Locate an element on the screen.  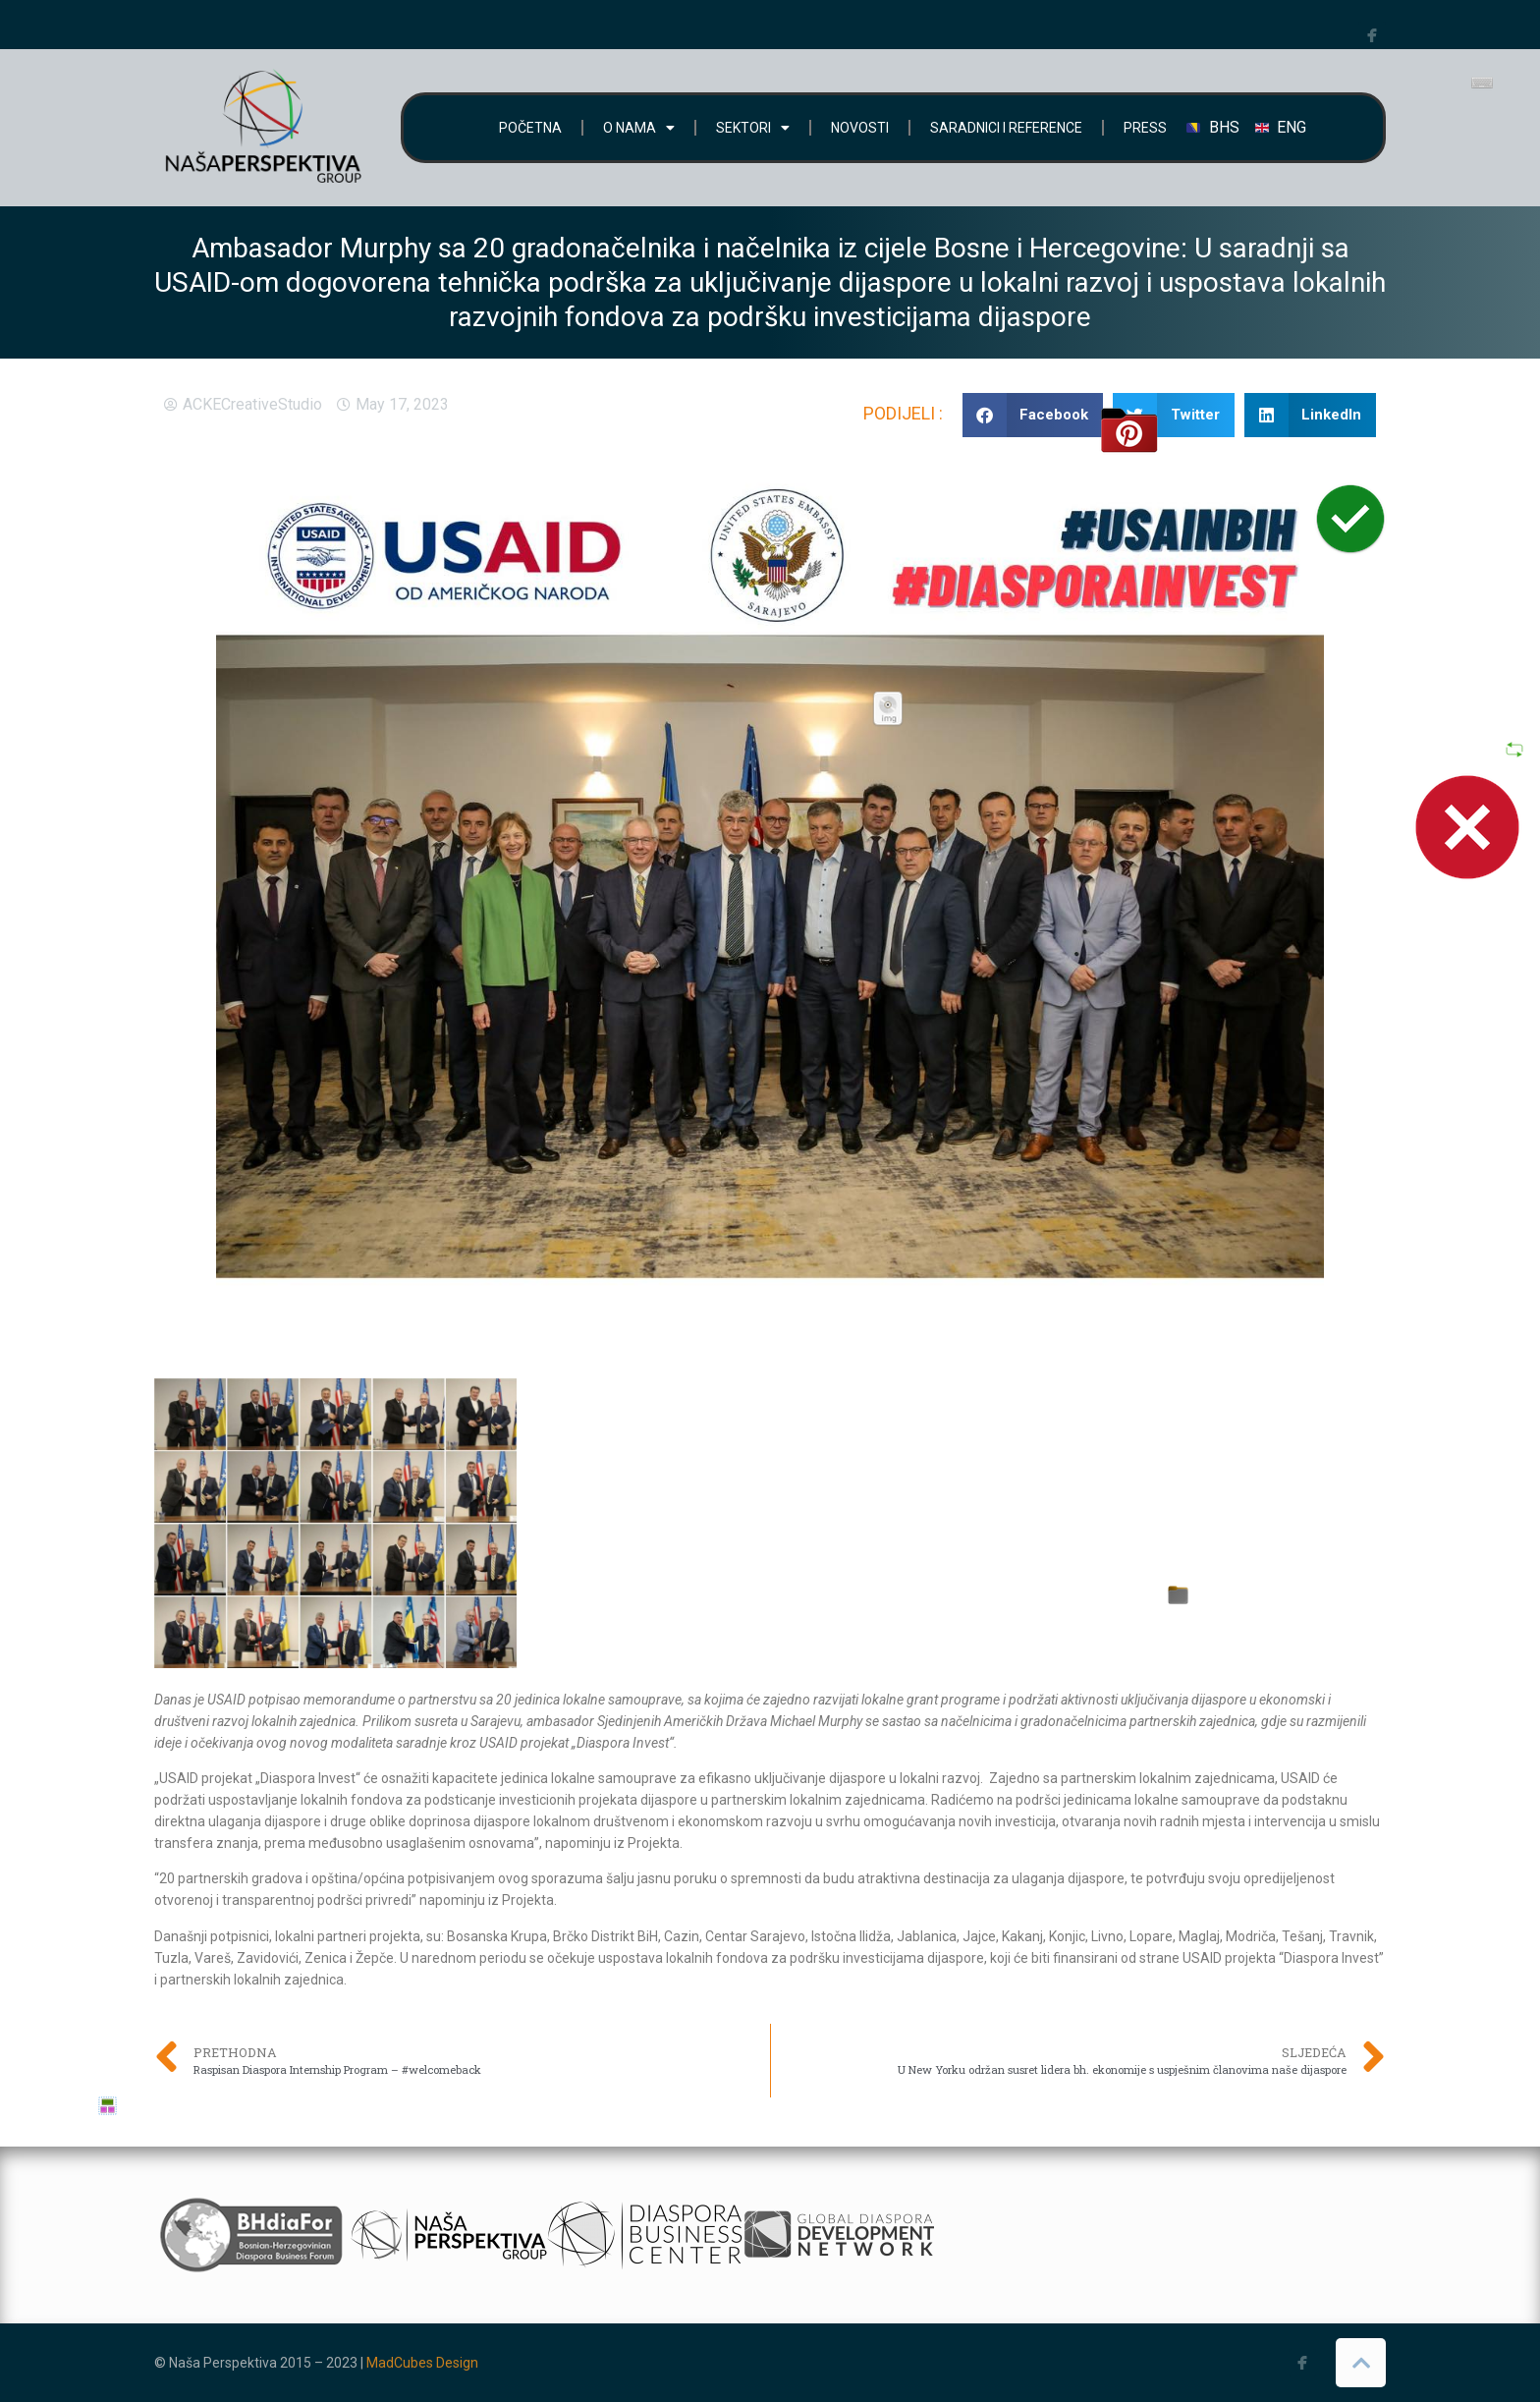
cancel the current action or operation is located at coordinates (1467, 827).